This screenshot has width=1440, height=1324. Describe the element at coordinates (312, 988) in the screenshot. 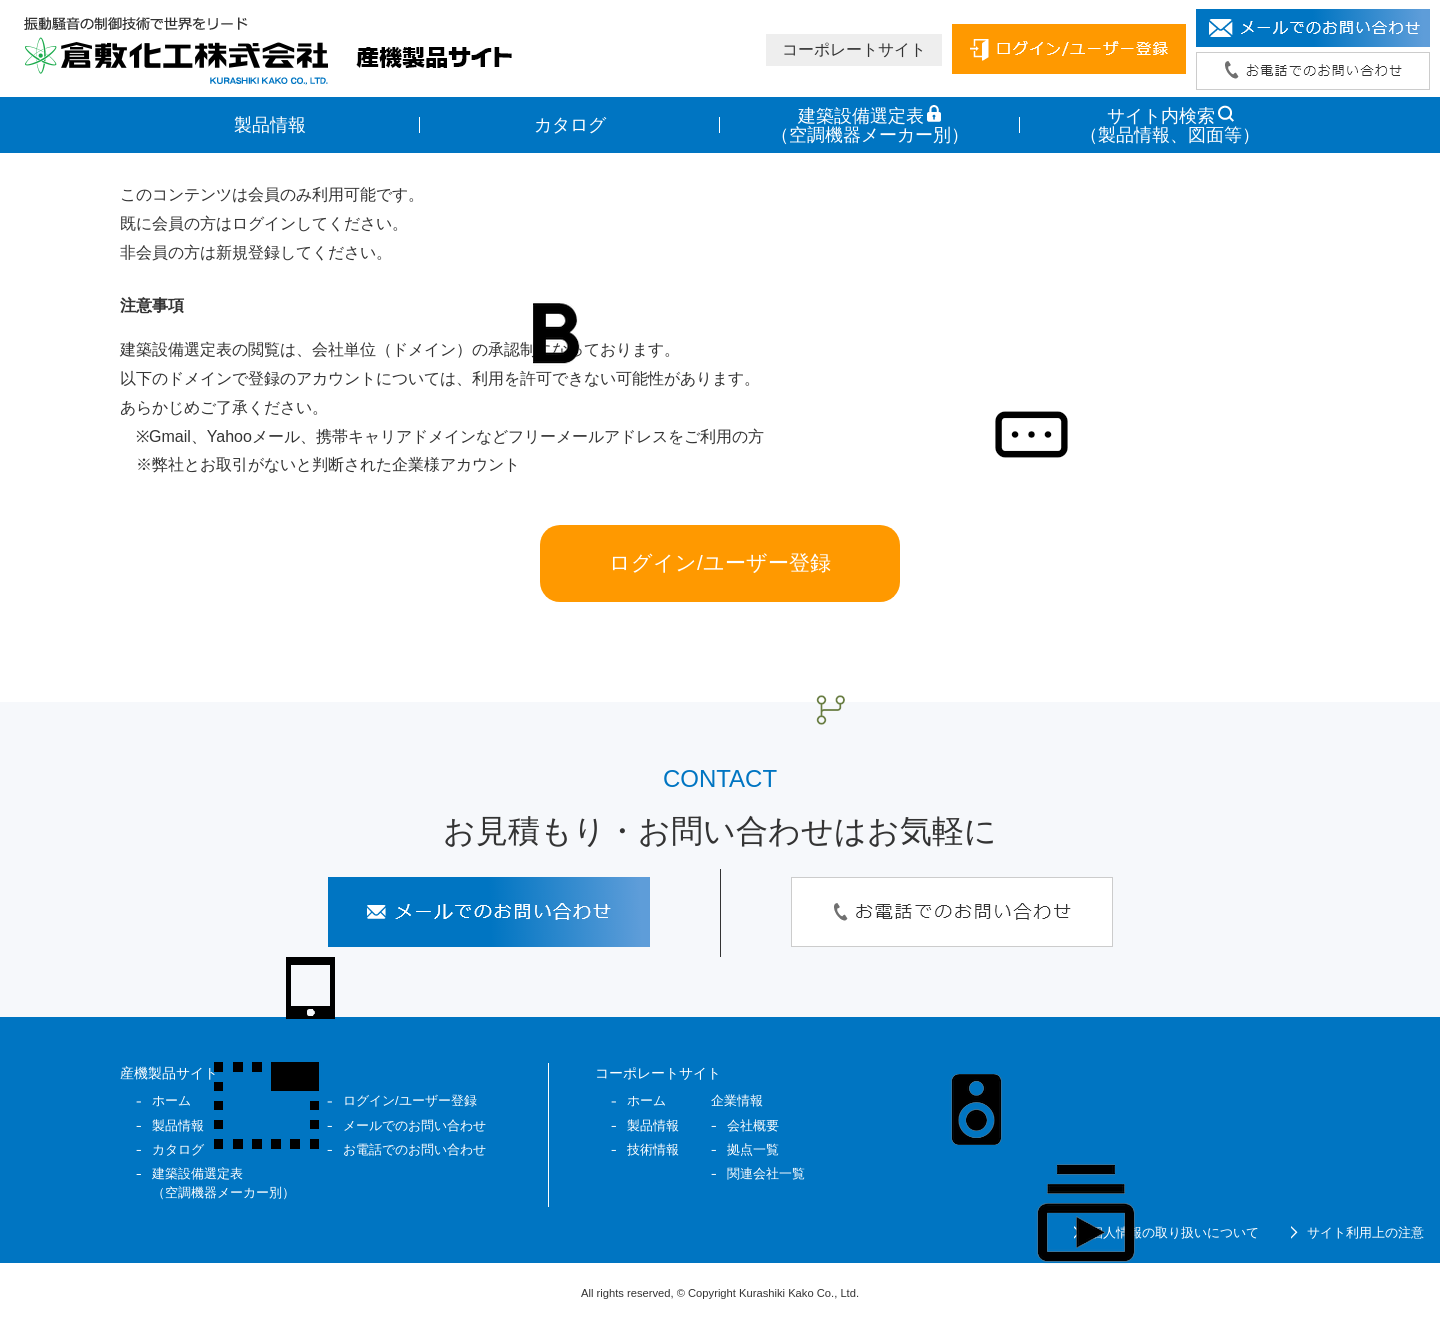

I see `switch to tablet view or layout` at that location.